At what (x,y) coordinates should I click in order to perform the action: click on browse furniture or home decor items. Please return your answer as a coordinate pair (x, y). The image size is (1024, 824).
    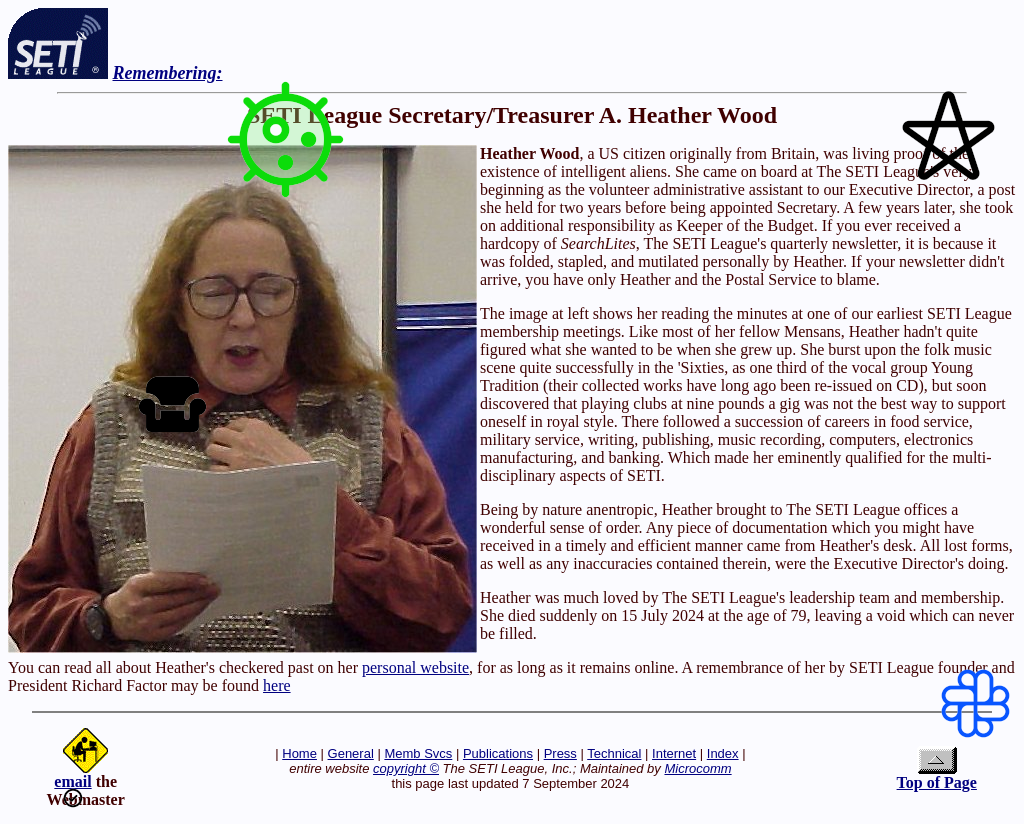
    Looking at the image, I should click on (172, 405).